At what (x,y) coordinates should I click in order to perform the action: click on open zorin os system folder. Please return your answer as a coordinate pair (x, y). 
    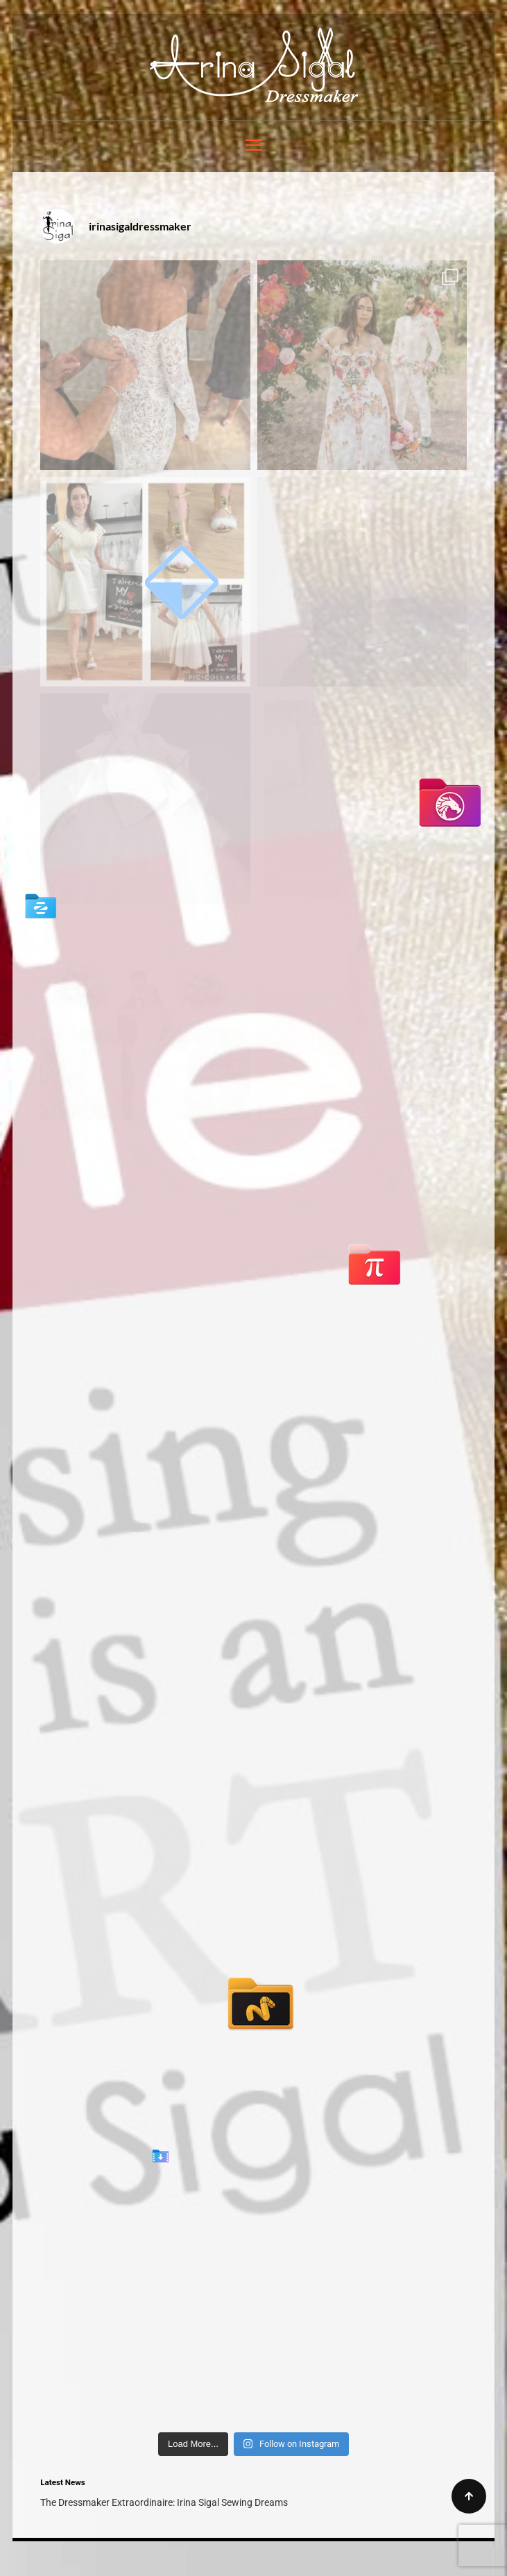
    Looking at the image, I should click on (40, 907).